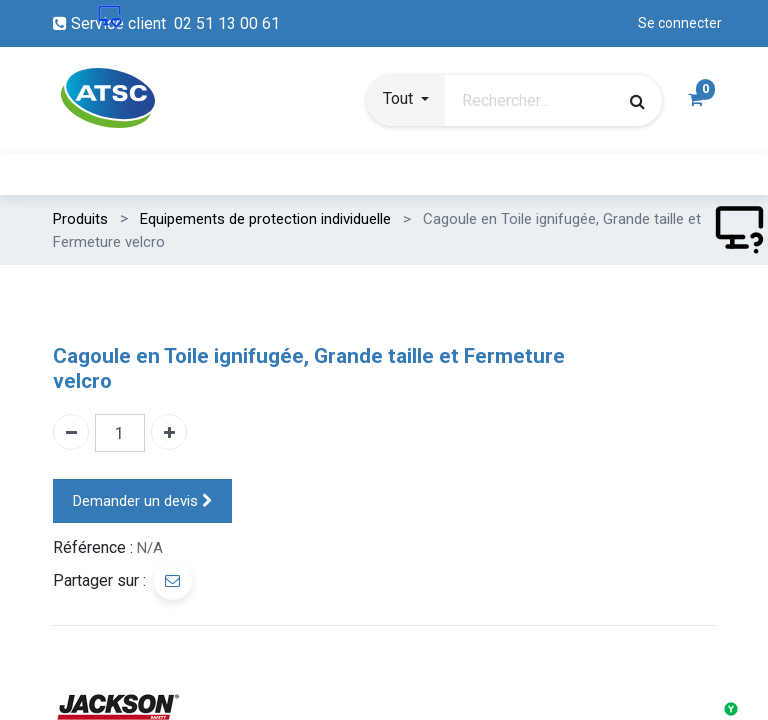  I want to click on get help with desktop or computer settings, so click(739, 227).